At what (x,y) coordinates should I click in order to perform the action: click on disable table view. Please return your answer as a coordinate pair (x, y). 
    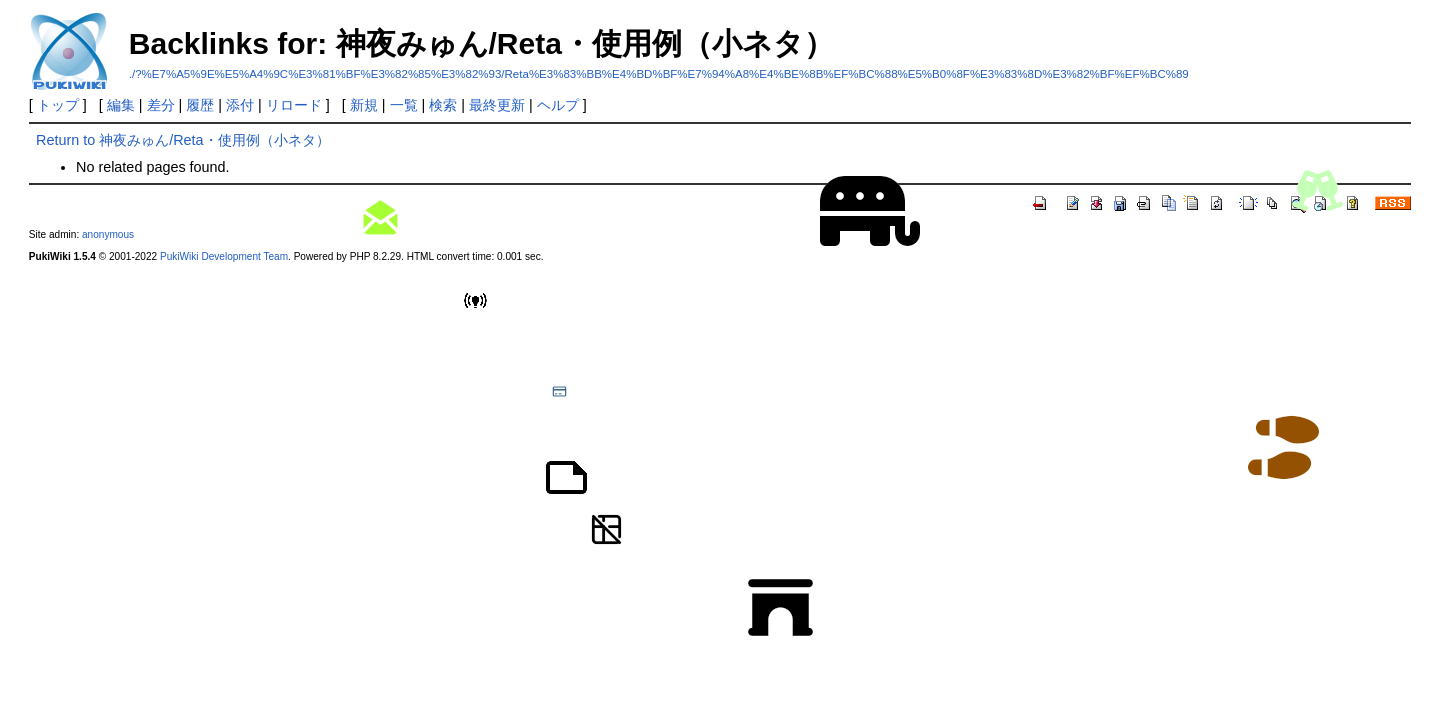
    Looking at the image, I should click on (606, 529).